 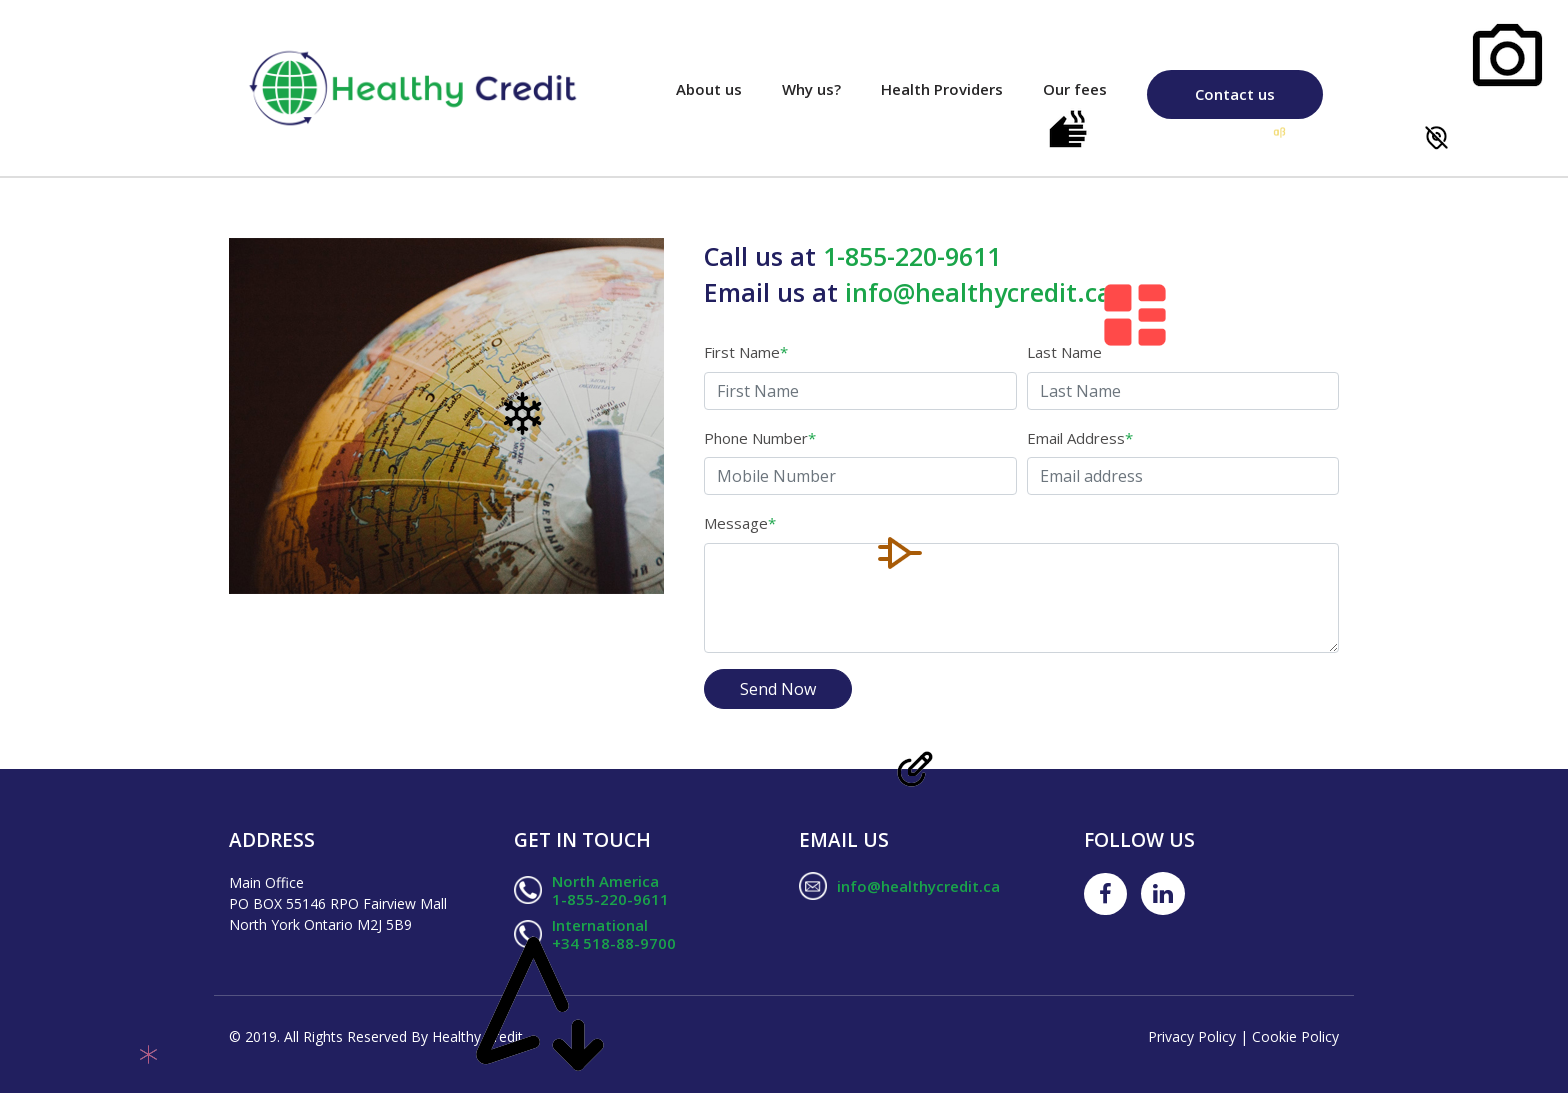 What do you see at coordinates (1279, 131) in the screenshot?
I see `switch to greek alphabet input` at bounding box center [1279, 131].